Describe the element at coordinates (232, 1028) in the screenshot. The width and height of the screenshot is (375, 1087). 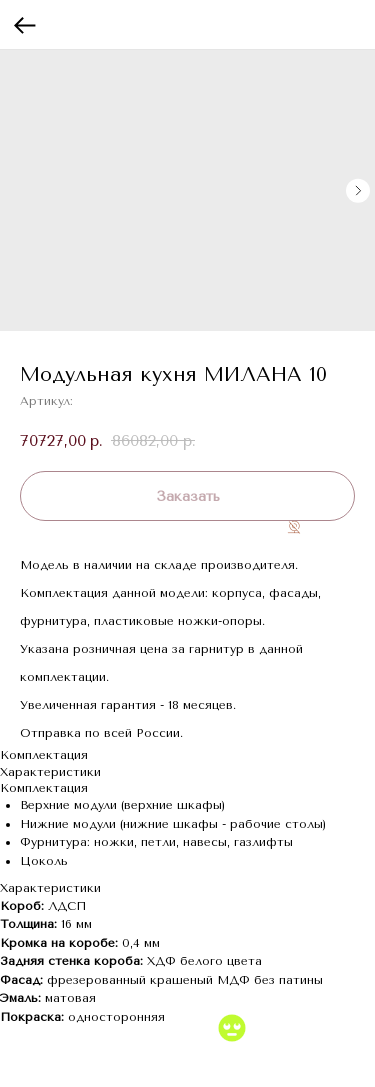
I see `express annoyance or disinterest in a reaction` at that location.